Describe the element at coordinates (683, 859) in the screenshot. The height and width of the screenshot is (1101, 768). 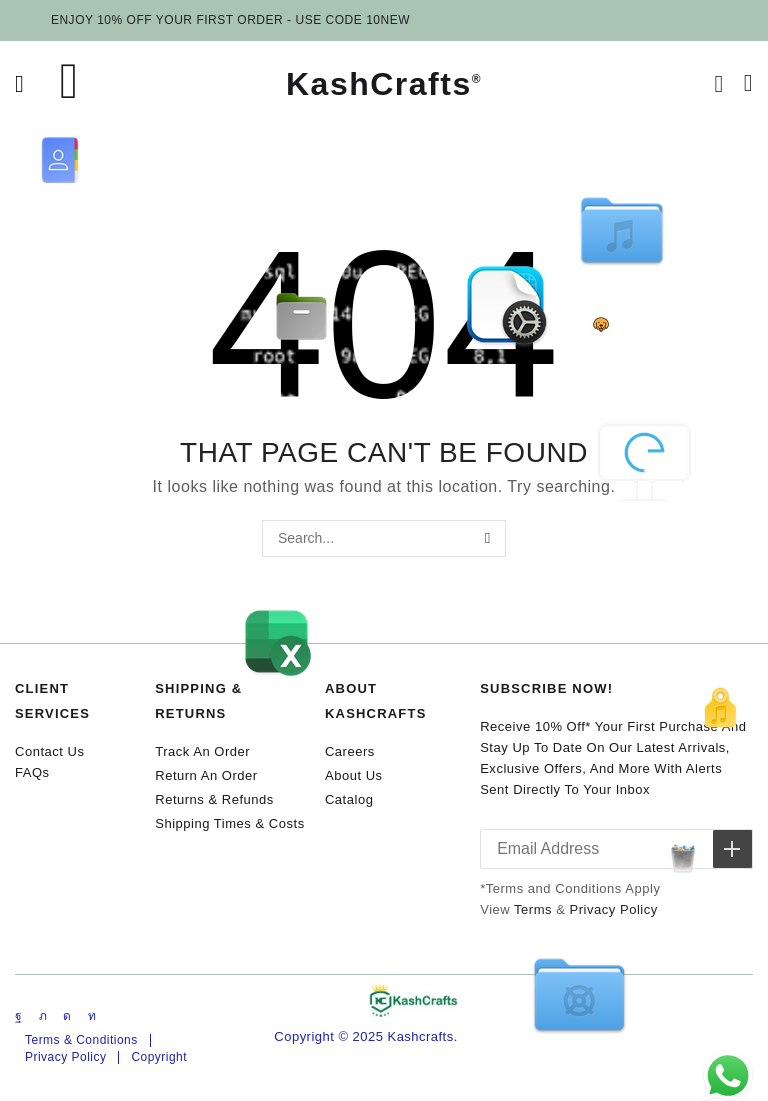
I see `trash bin containing deleted items` at that location.